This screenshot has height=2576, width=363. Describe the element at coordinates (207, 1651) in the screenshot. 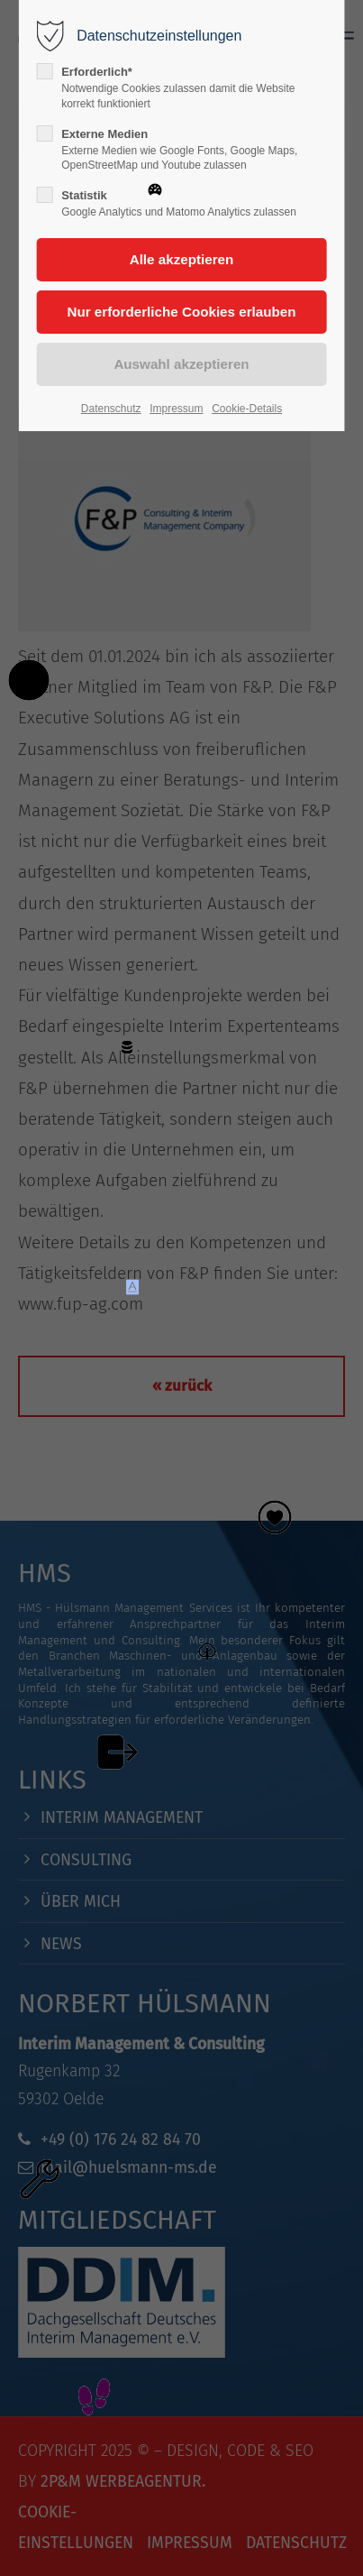

I see `access nature or outdoor-related content` at that location.